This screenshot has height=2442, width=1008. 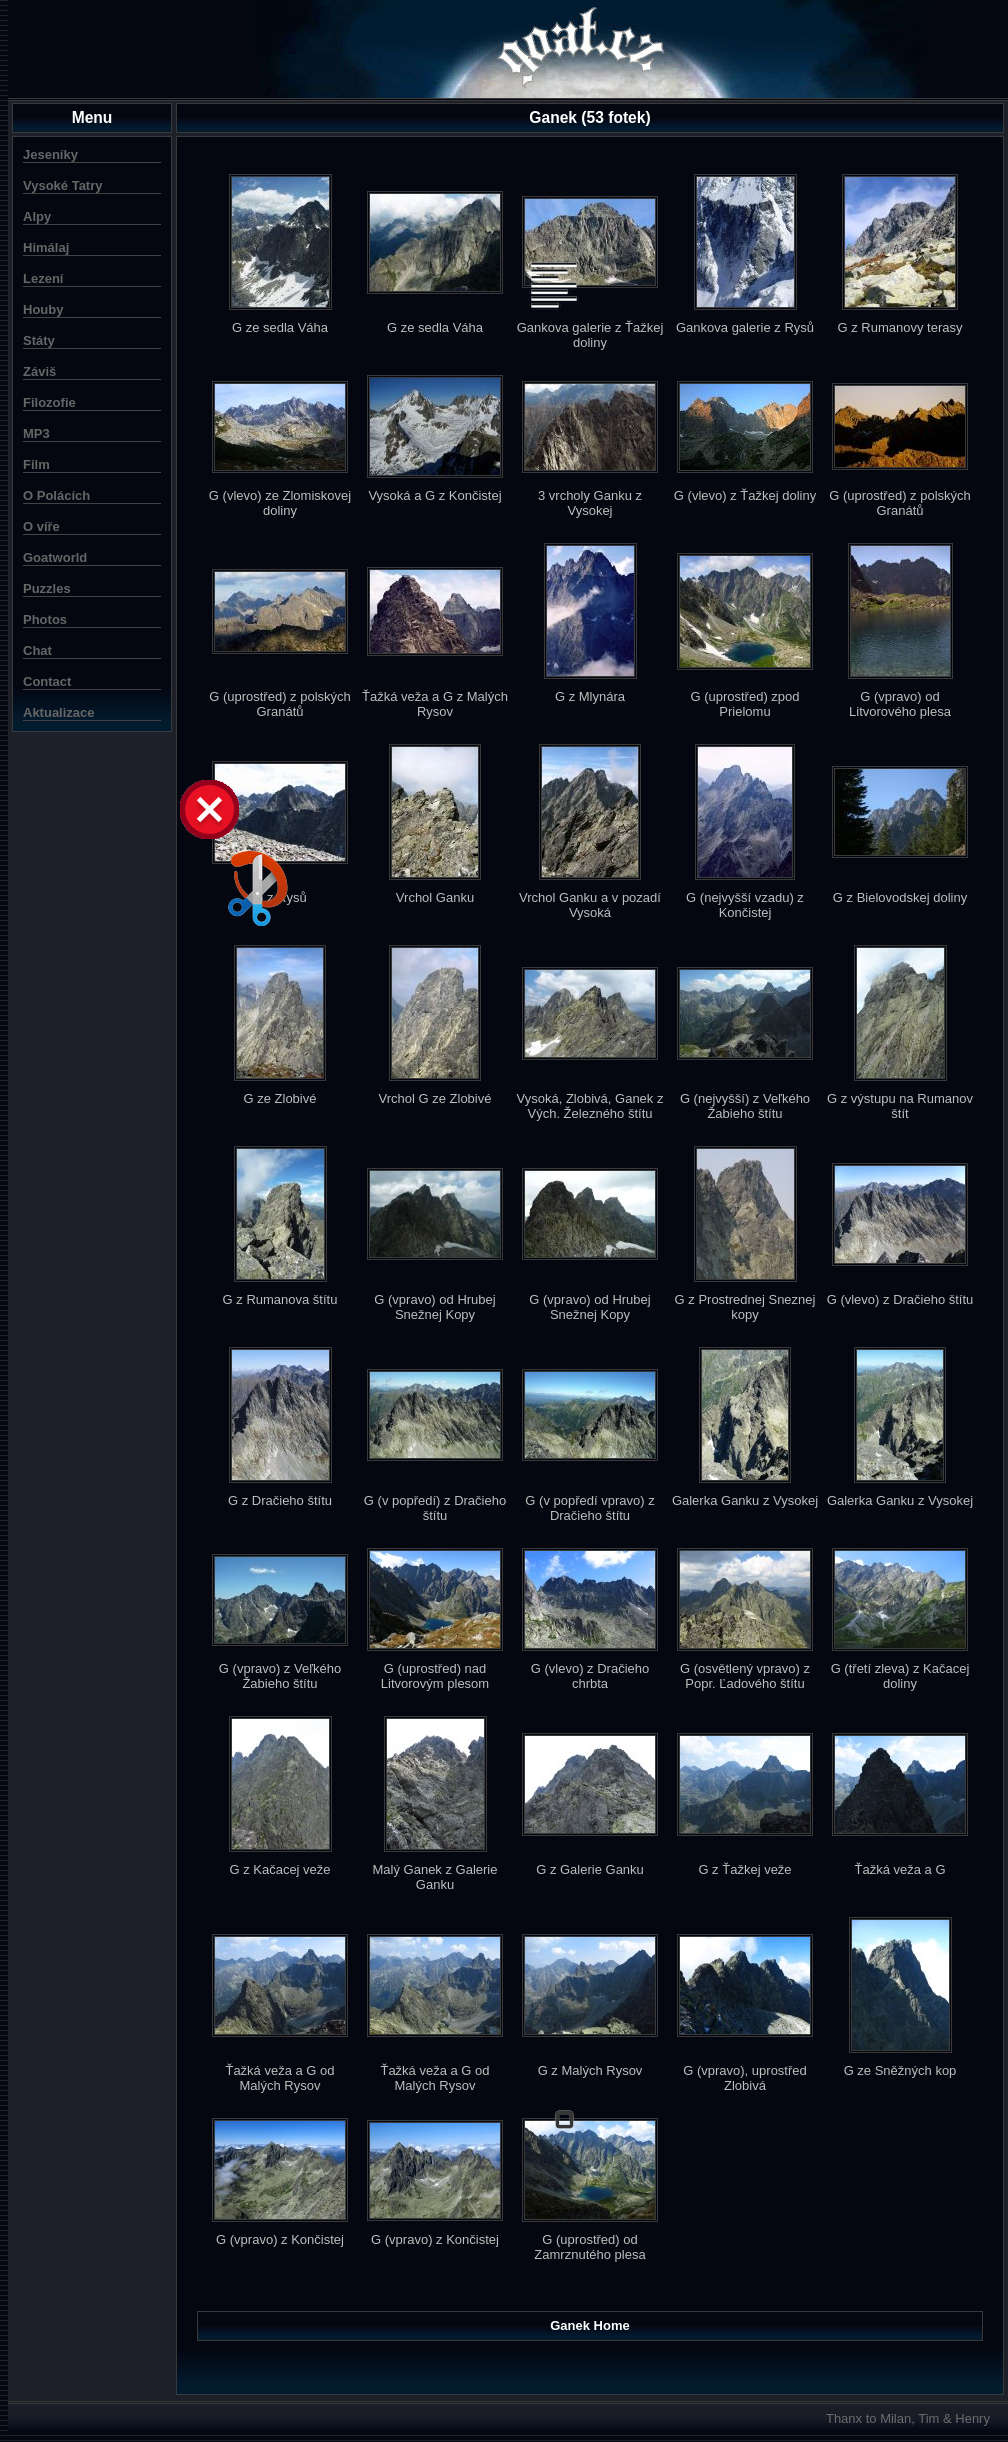 What do you see at coordinates (580, 2103) in the screenshot?
I see `stop or halt current media playback` at bounding box center [580, 2103].